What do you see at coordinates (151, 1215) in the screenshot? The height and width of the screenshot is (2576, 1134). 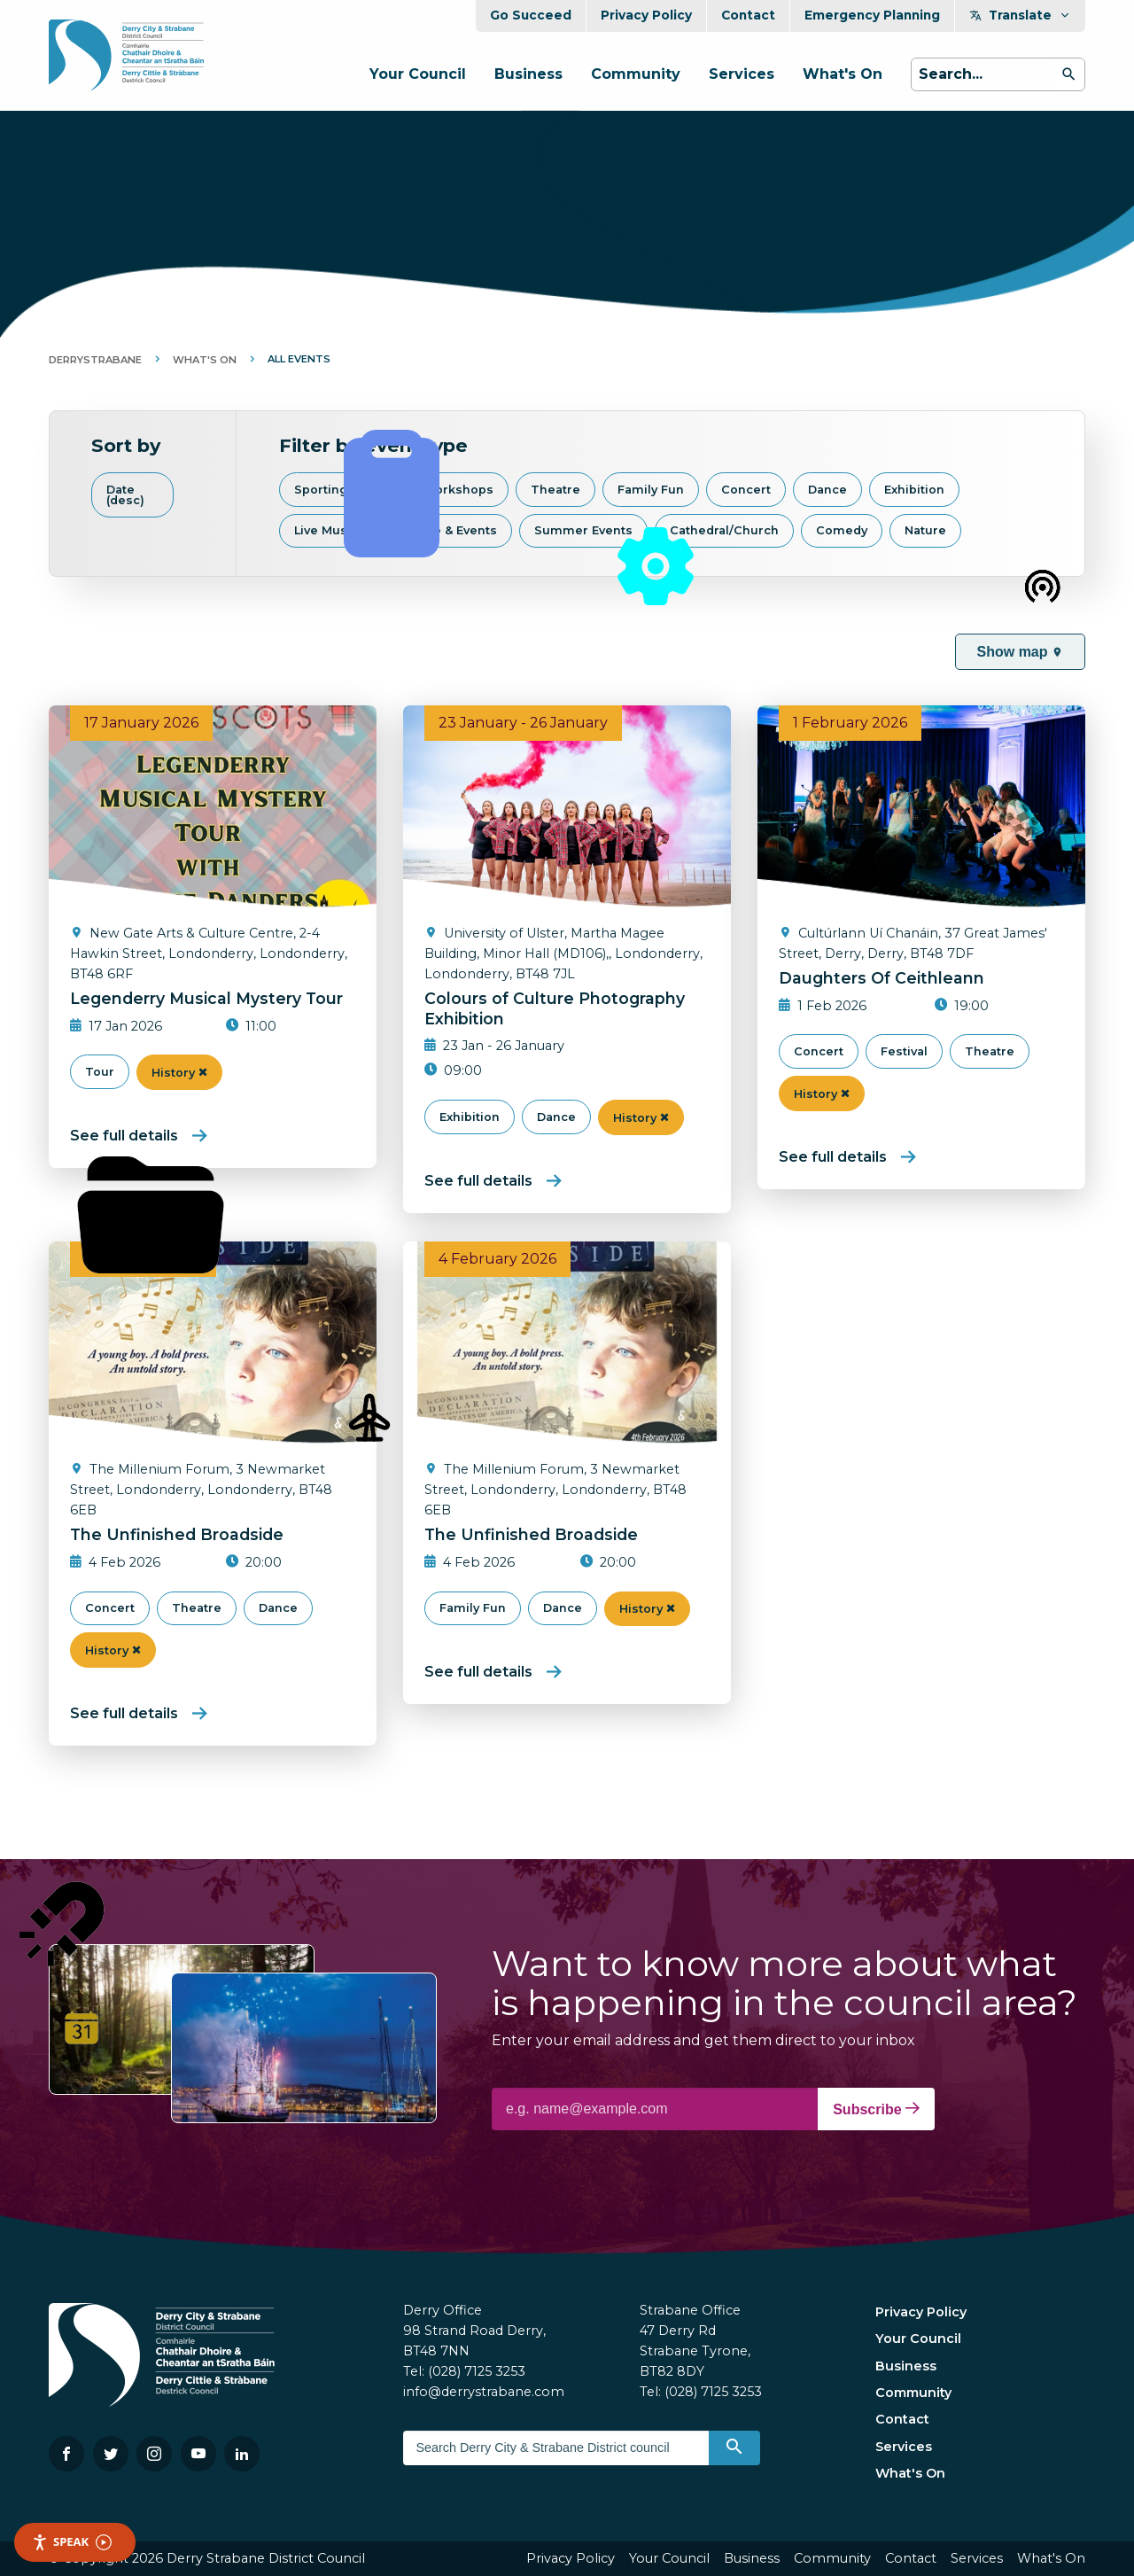 I see `open folder to view contents` at bounding box center [151, 1215].